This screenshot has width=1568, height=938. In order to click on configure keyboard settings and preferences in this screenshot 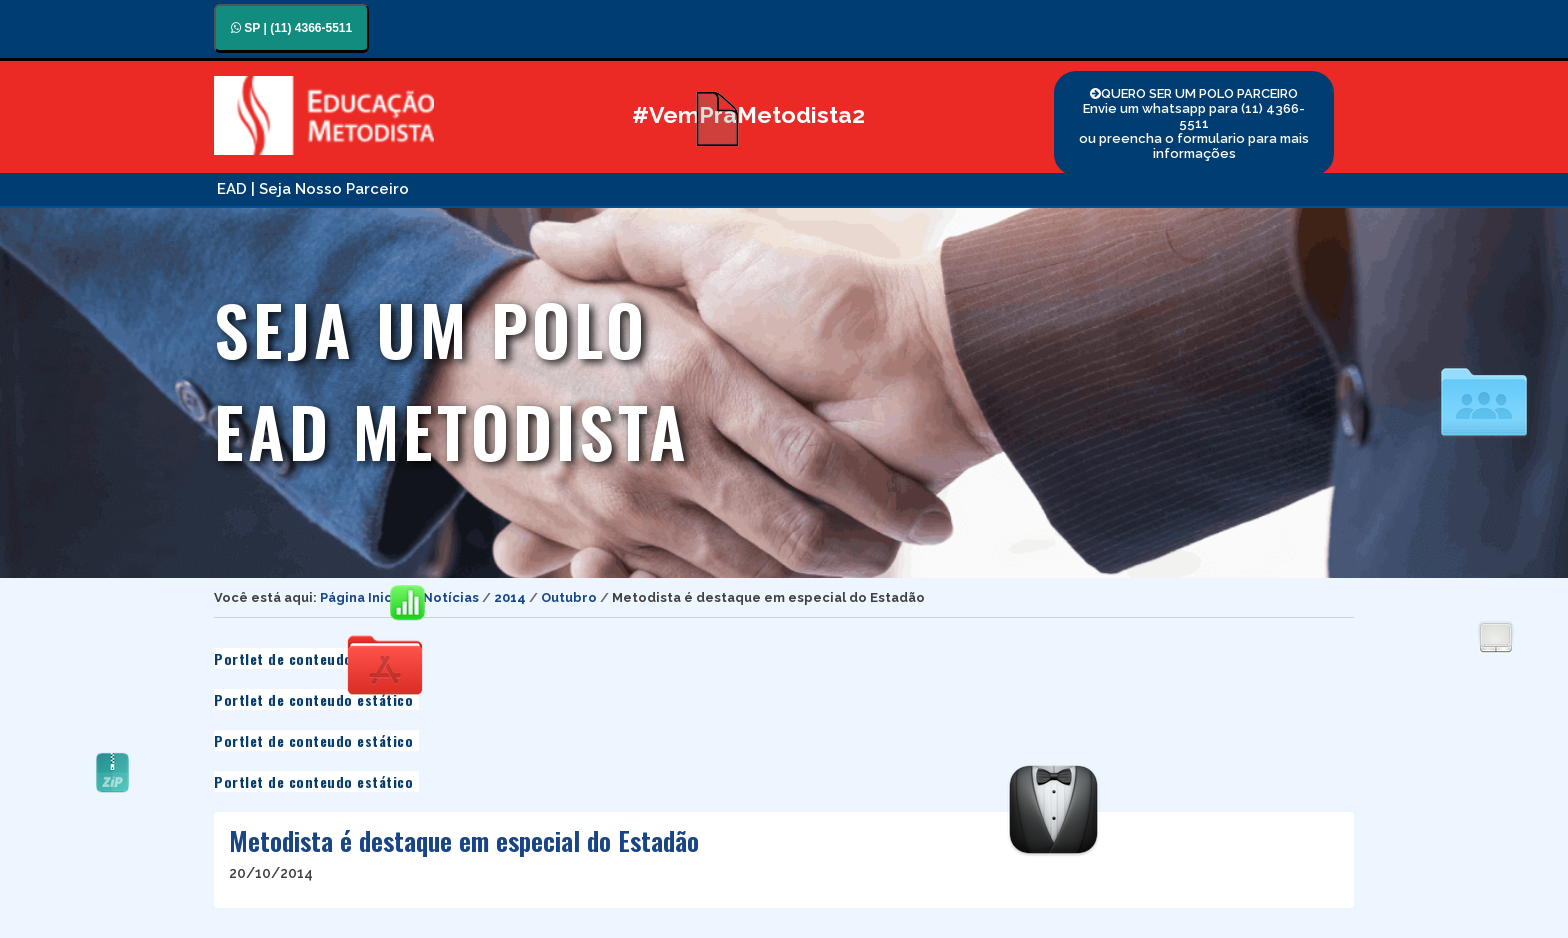, I will do `click(1053, 809)`.